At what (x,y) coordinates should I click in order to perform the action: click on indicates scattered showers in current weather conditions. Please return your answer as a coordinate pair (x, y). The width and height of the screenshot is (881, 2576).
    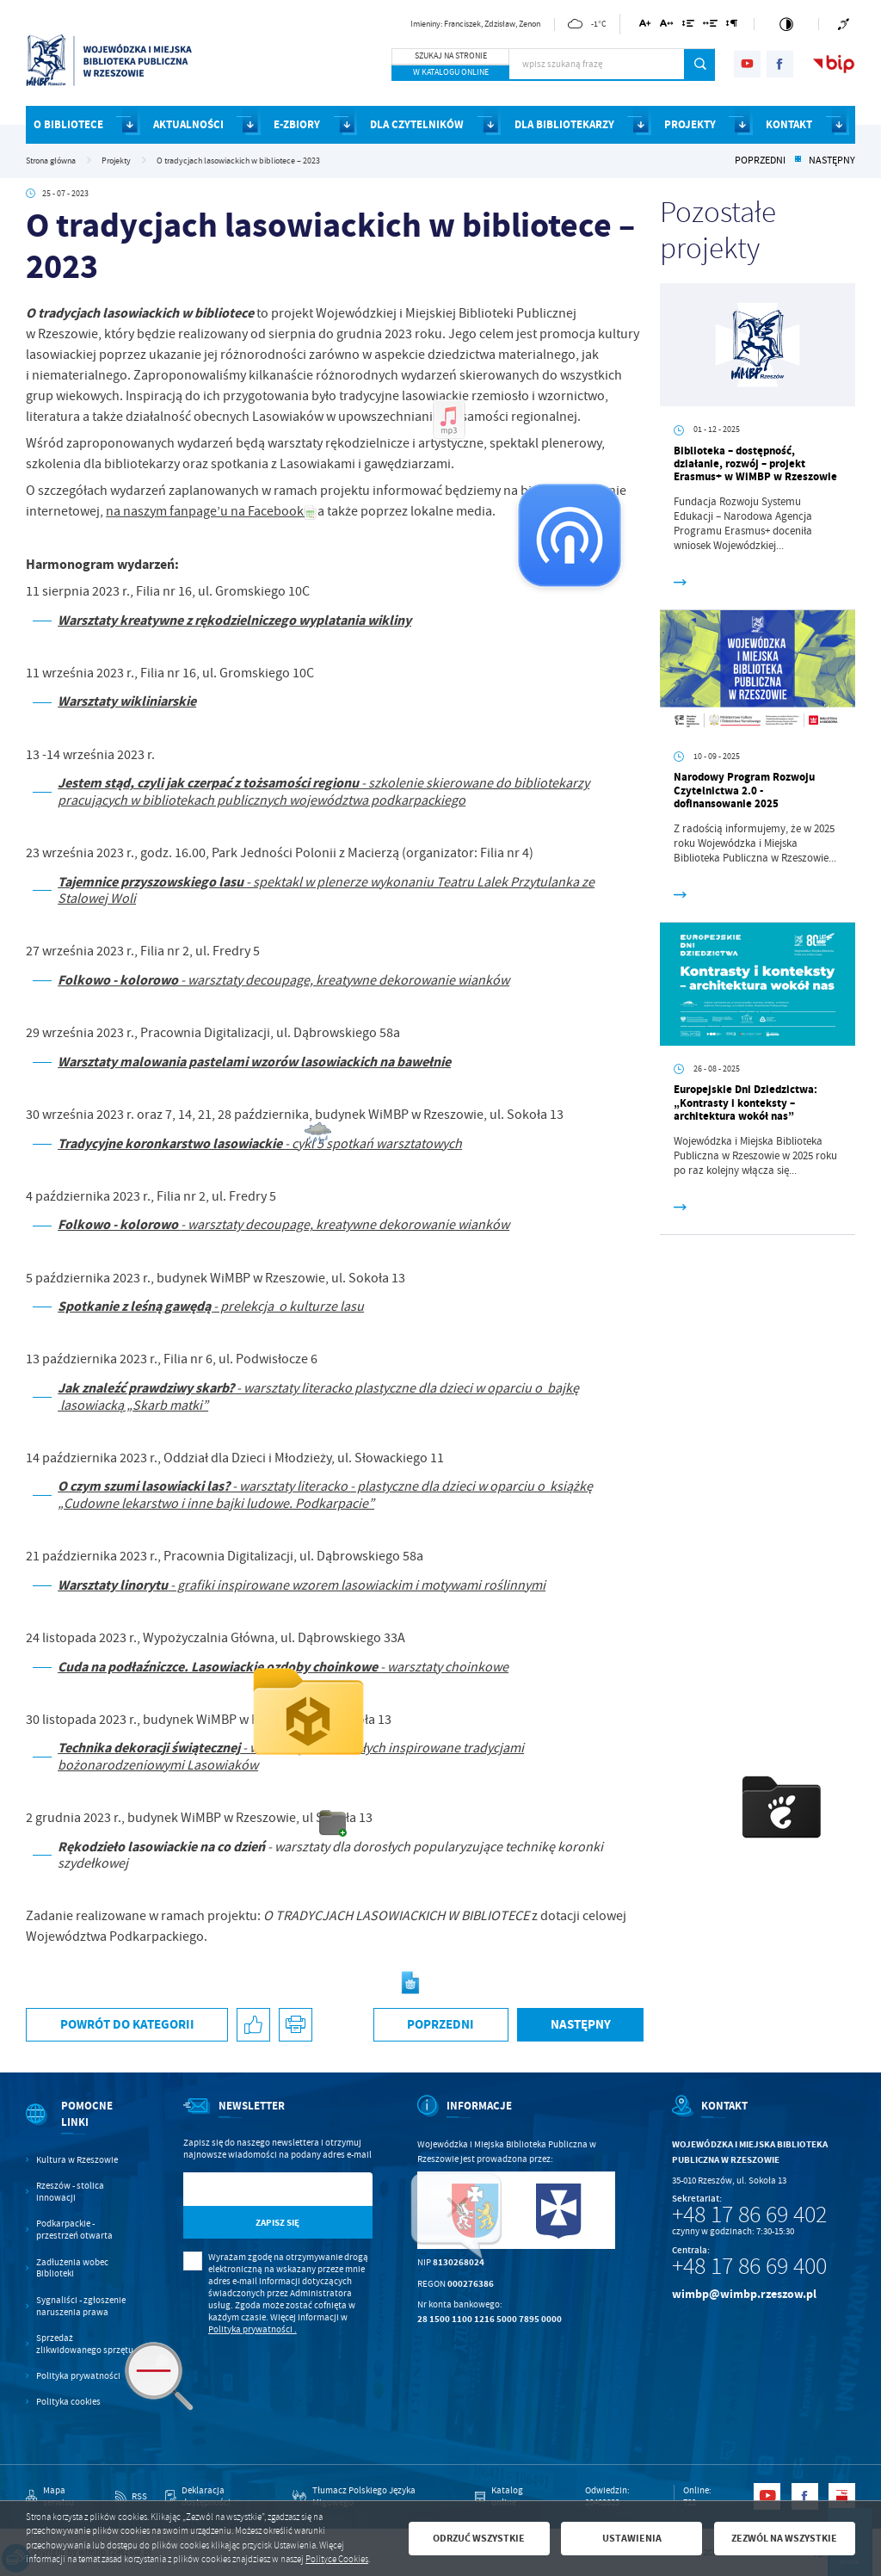
    Looking at the image, I should click on (317, 1130).